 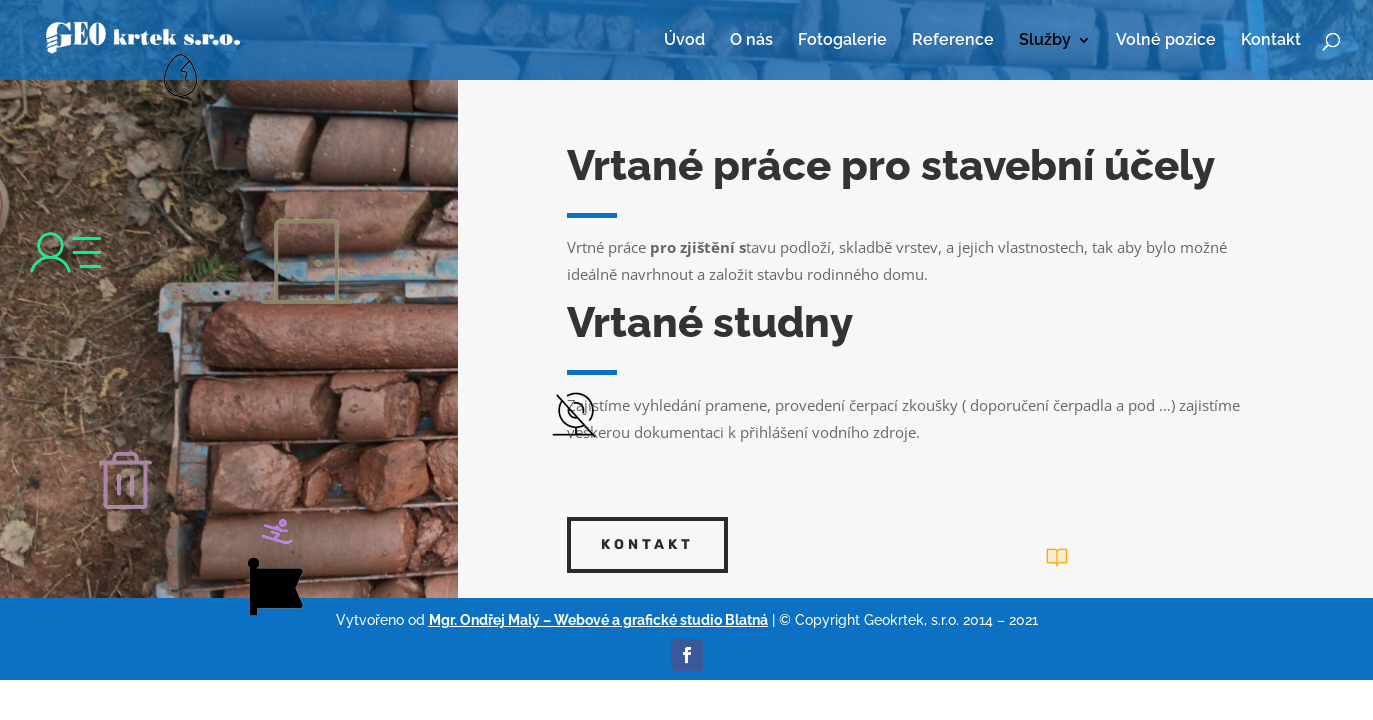 I want to click on delete selected item, so click(x=125, y=482).